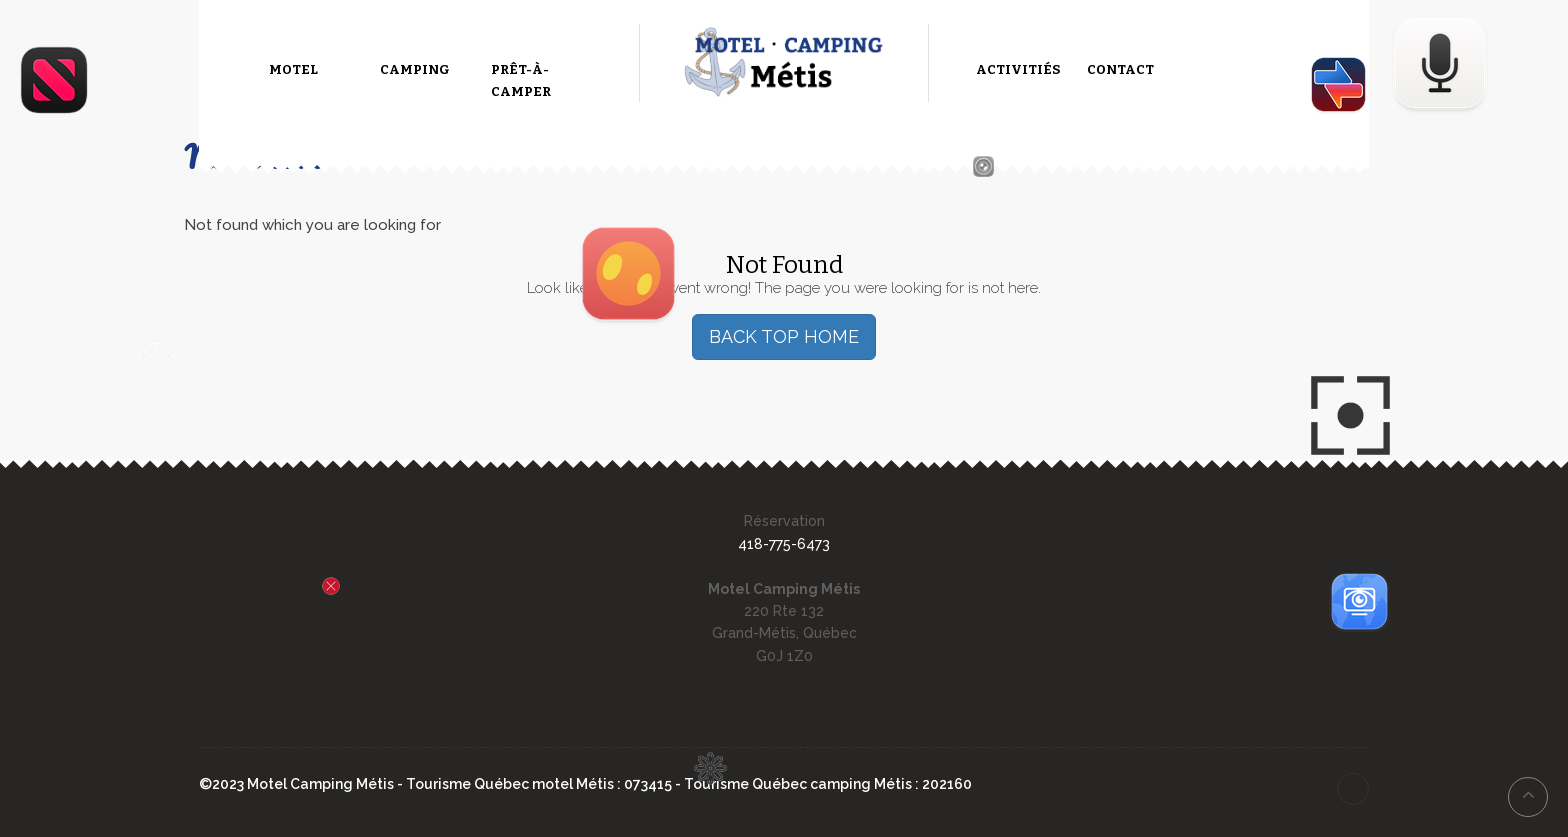 This screenshot has width=1568, height=837. I want to click on view system performance metrics, so click(156, 354).